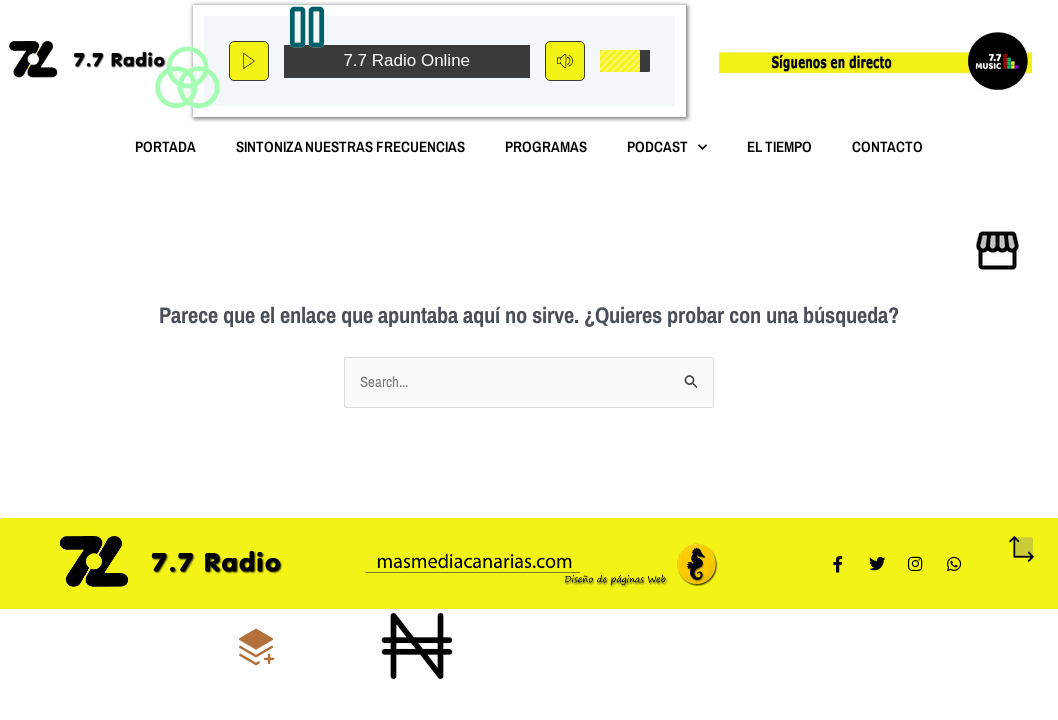 This screenshot has height=720, width=1058. Describe the element at coordinates (997, 250) in the screenshot. I see `browse nearby shops or stores` at that location.